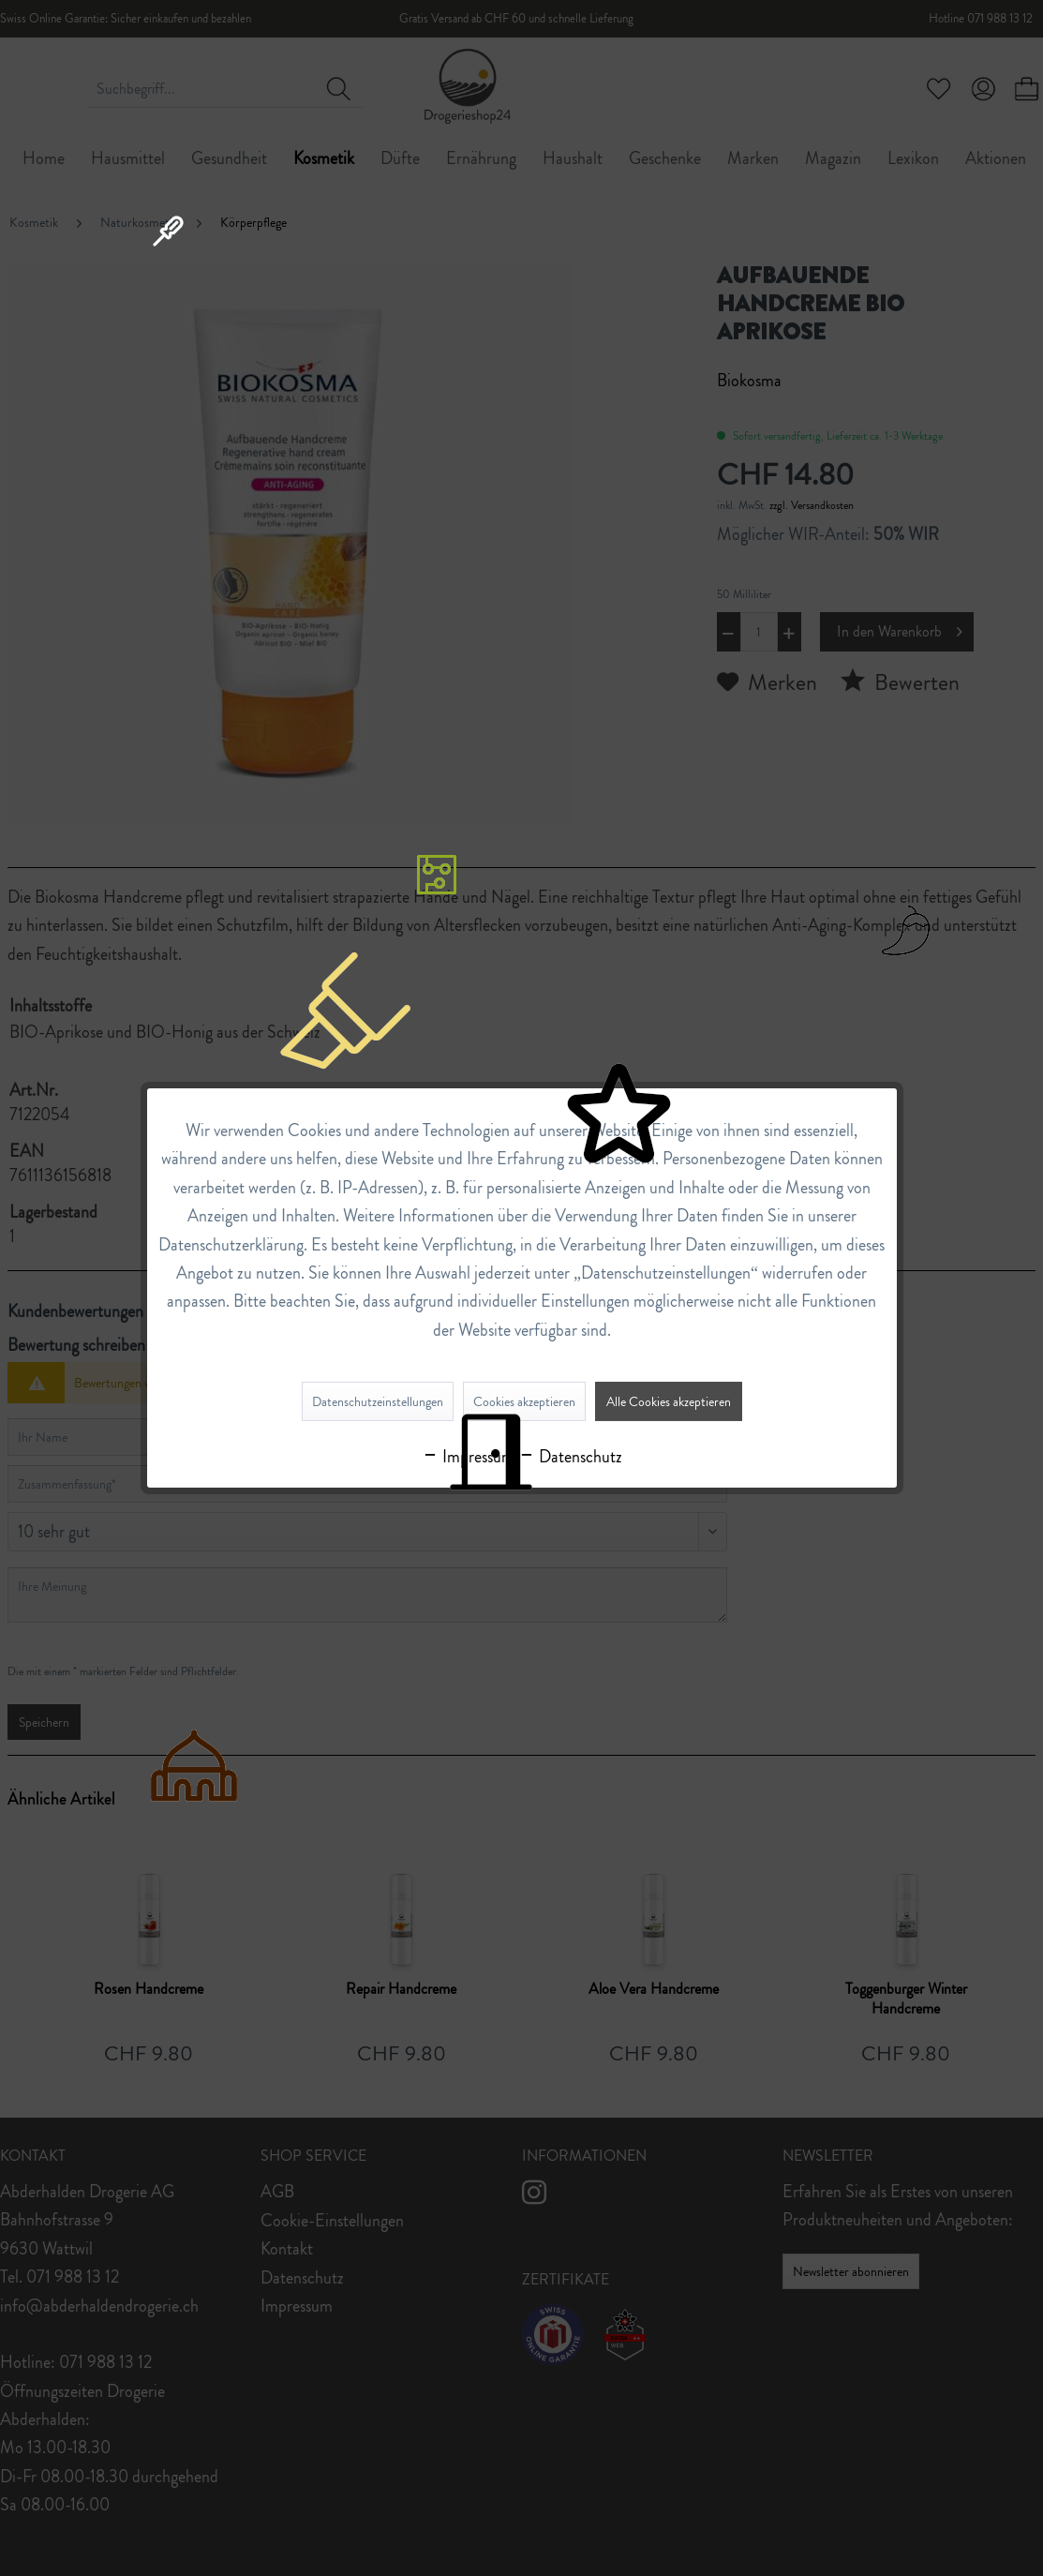  Describe the element at coordinates (168, 231) in the screenshot. I see `access settings or configuration options` at that location.